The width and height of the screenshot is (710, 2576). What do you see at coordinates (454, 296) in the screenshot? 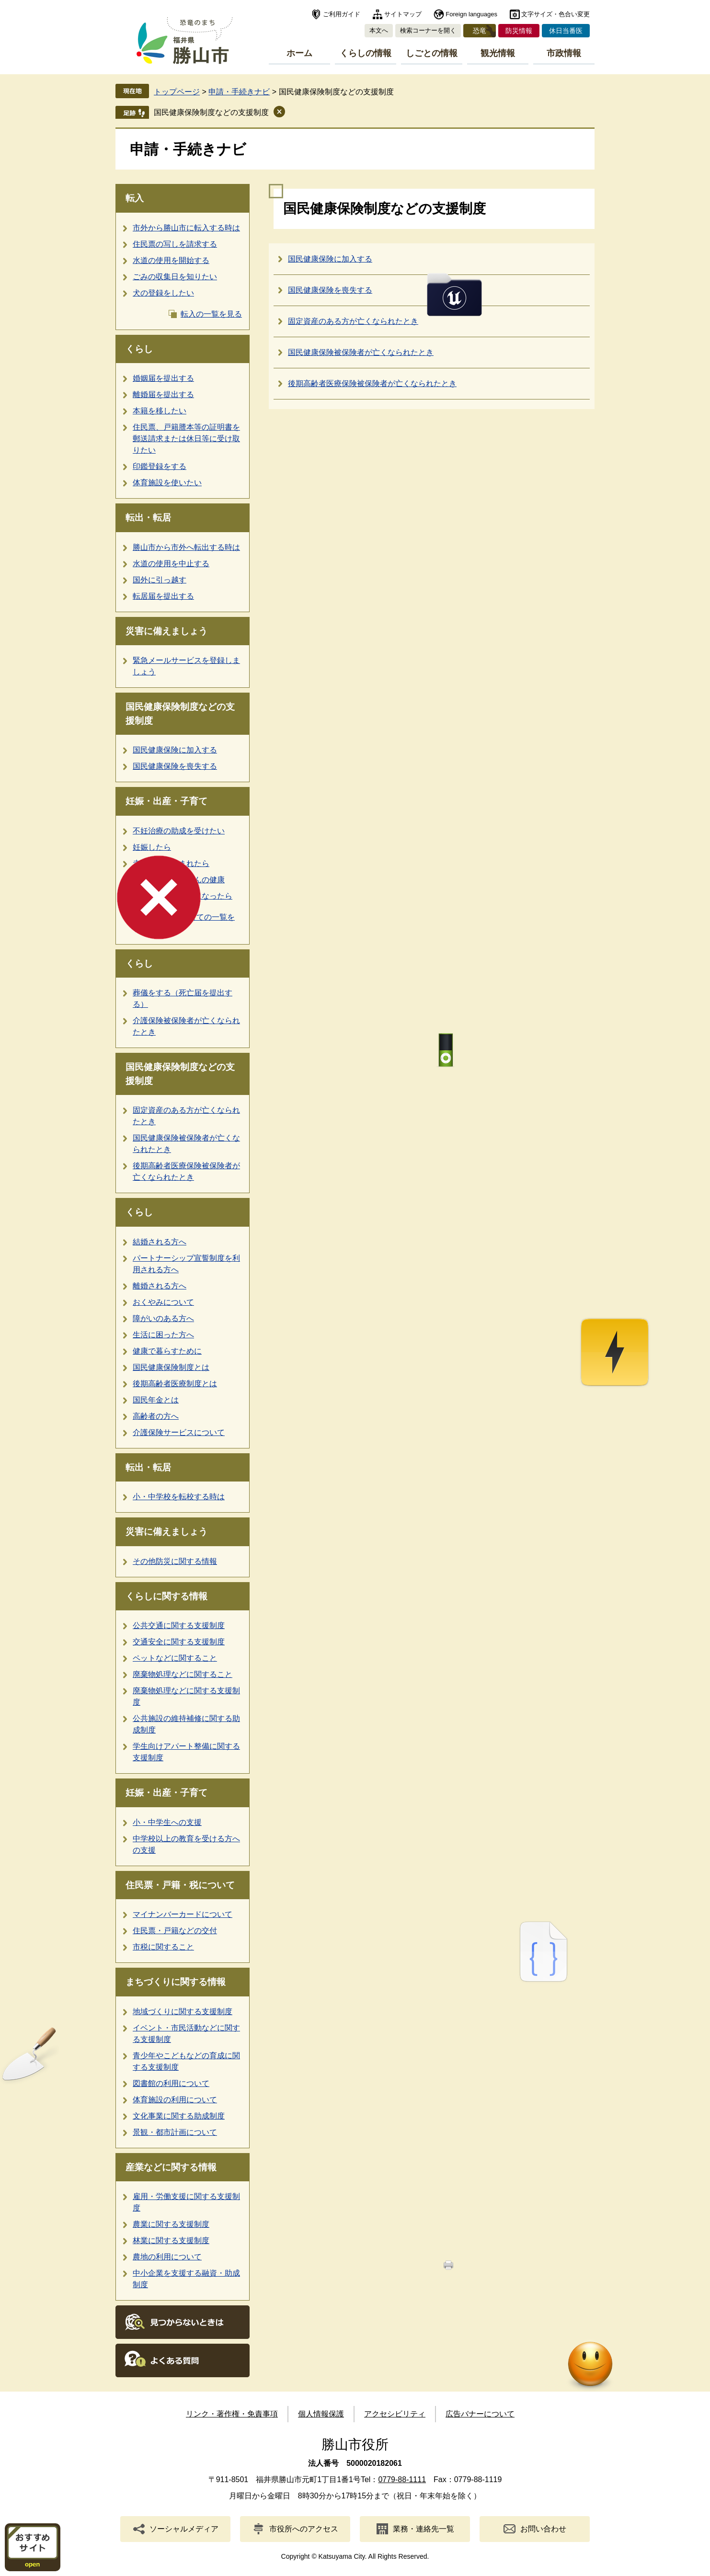
I see `folder containing Unreal Engine project files` at bounding box center [454, 296].